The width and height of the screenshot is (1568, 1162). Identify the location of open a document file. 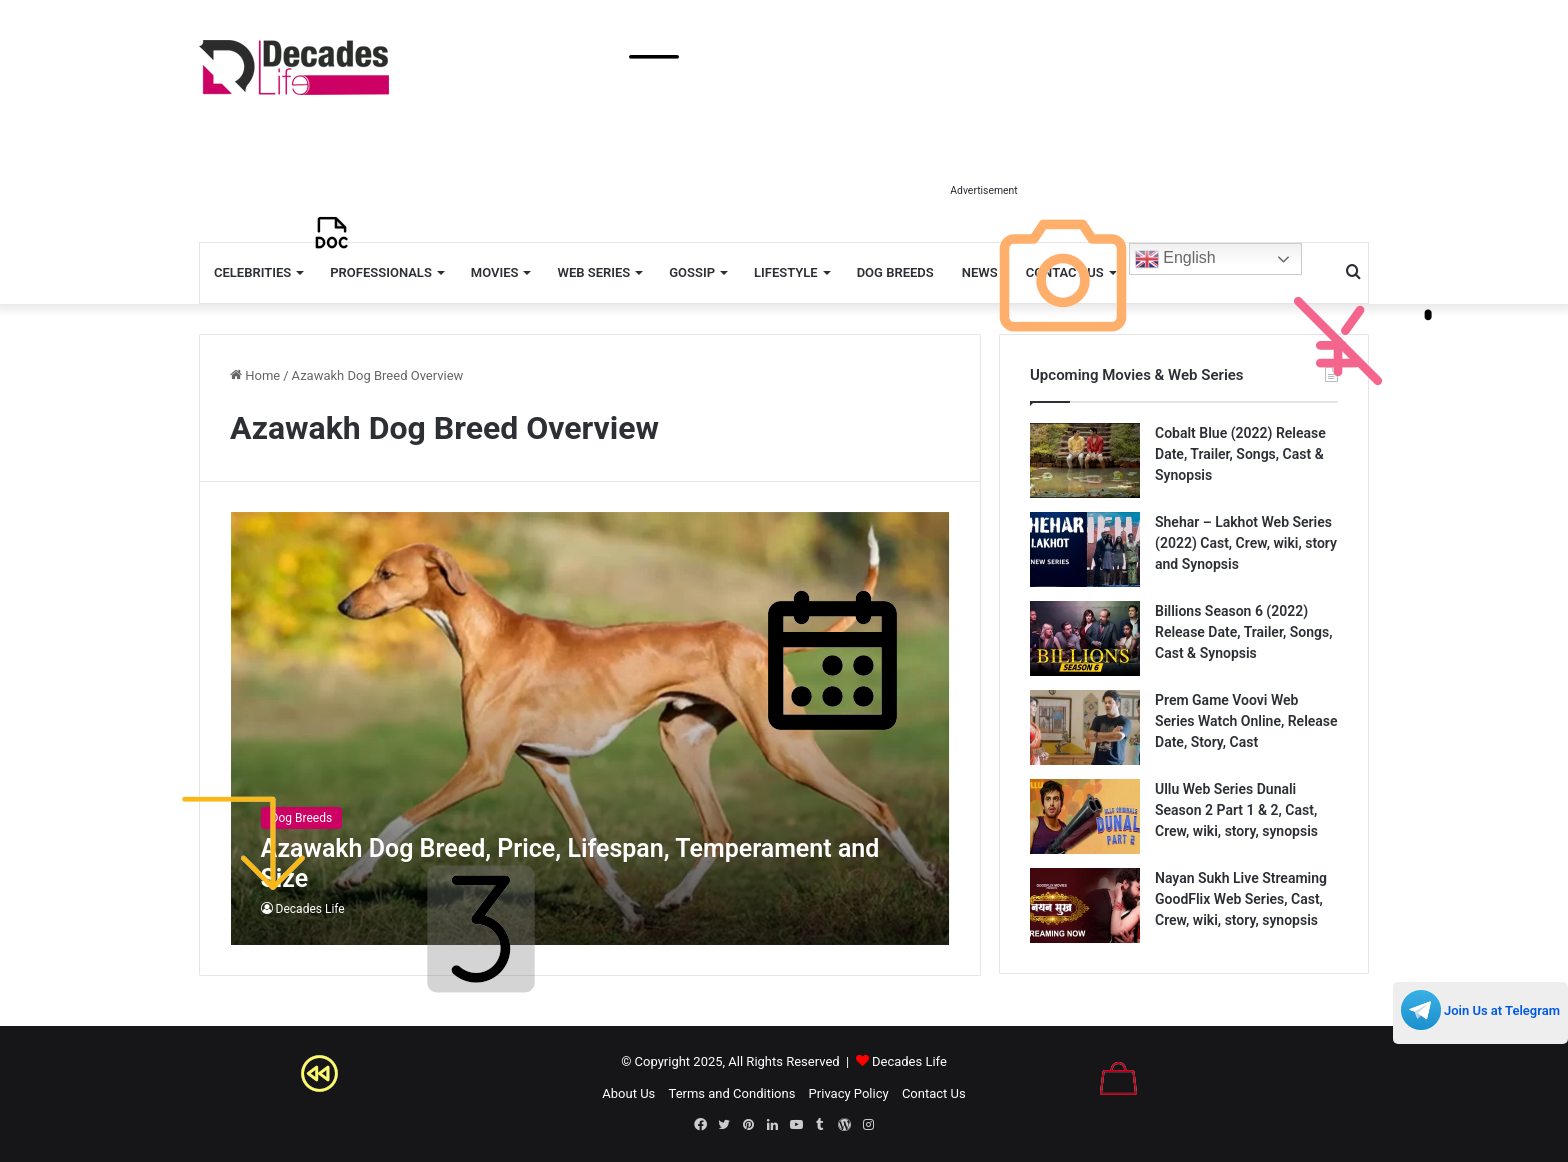
(332, 234).